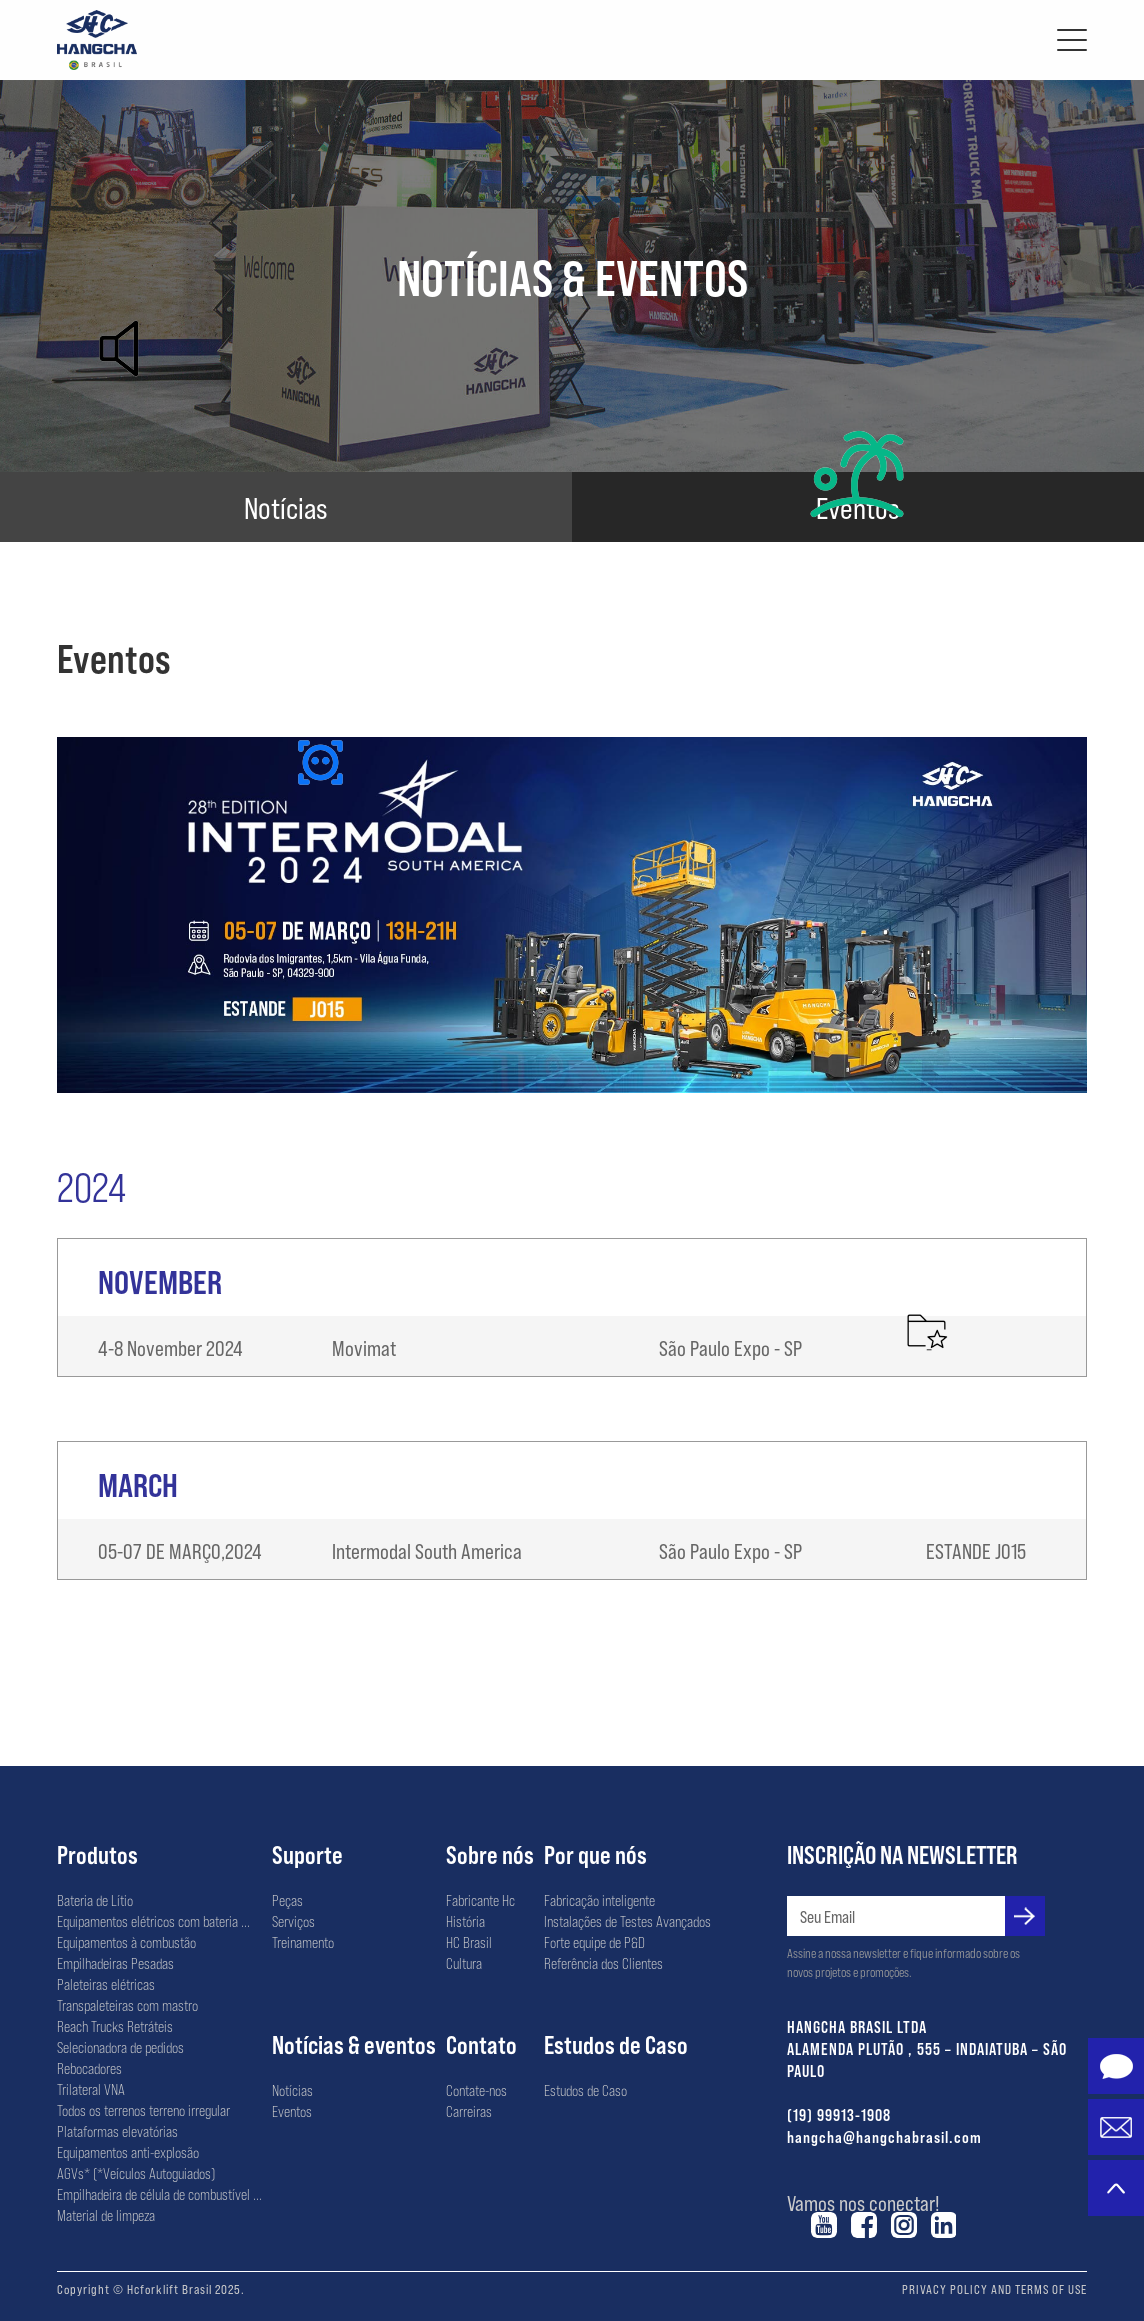  What do you see at coordinates (857, 474) in the screenshot?
I see `view vacation or travel destinations` at bounding box center [857, 474].